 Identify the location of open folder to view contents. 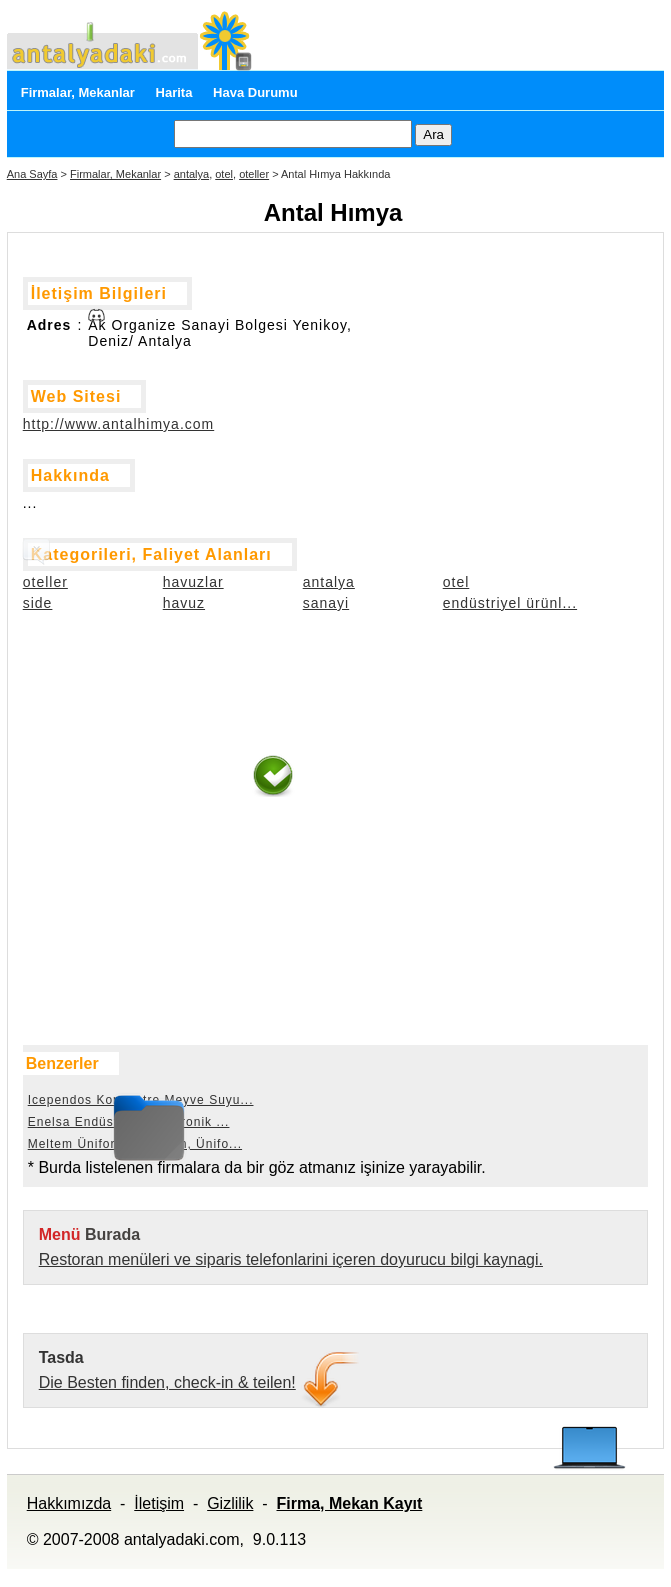
(149, 1128).